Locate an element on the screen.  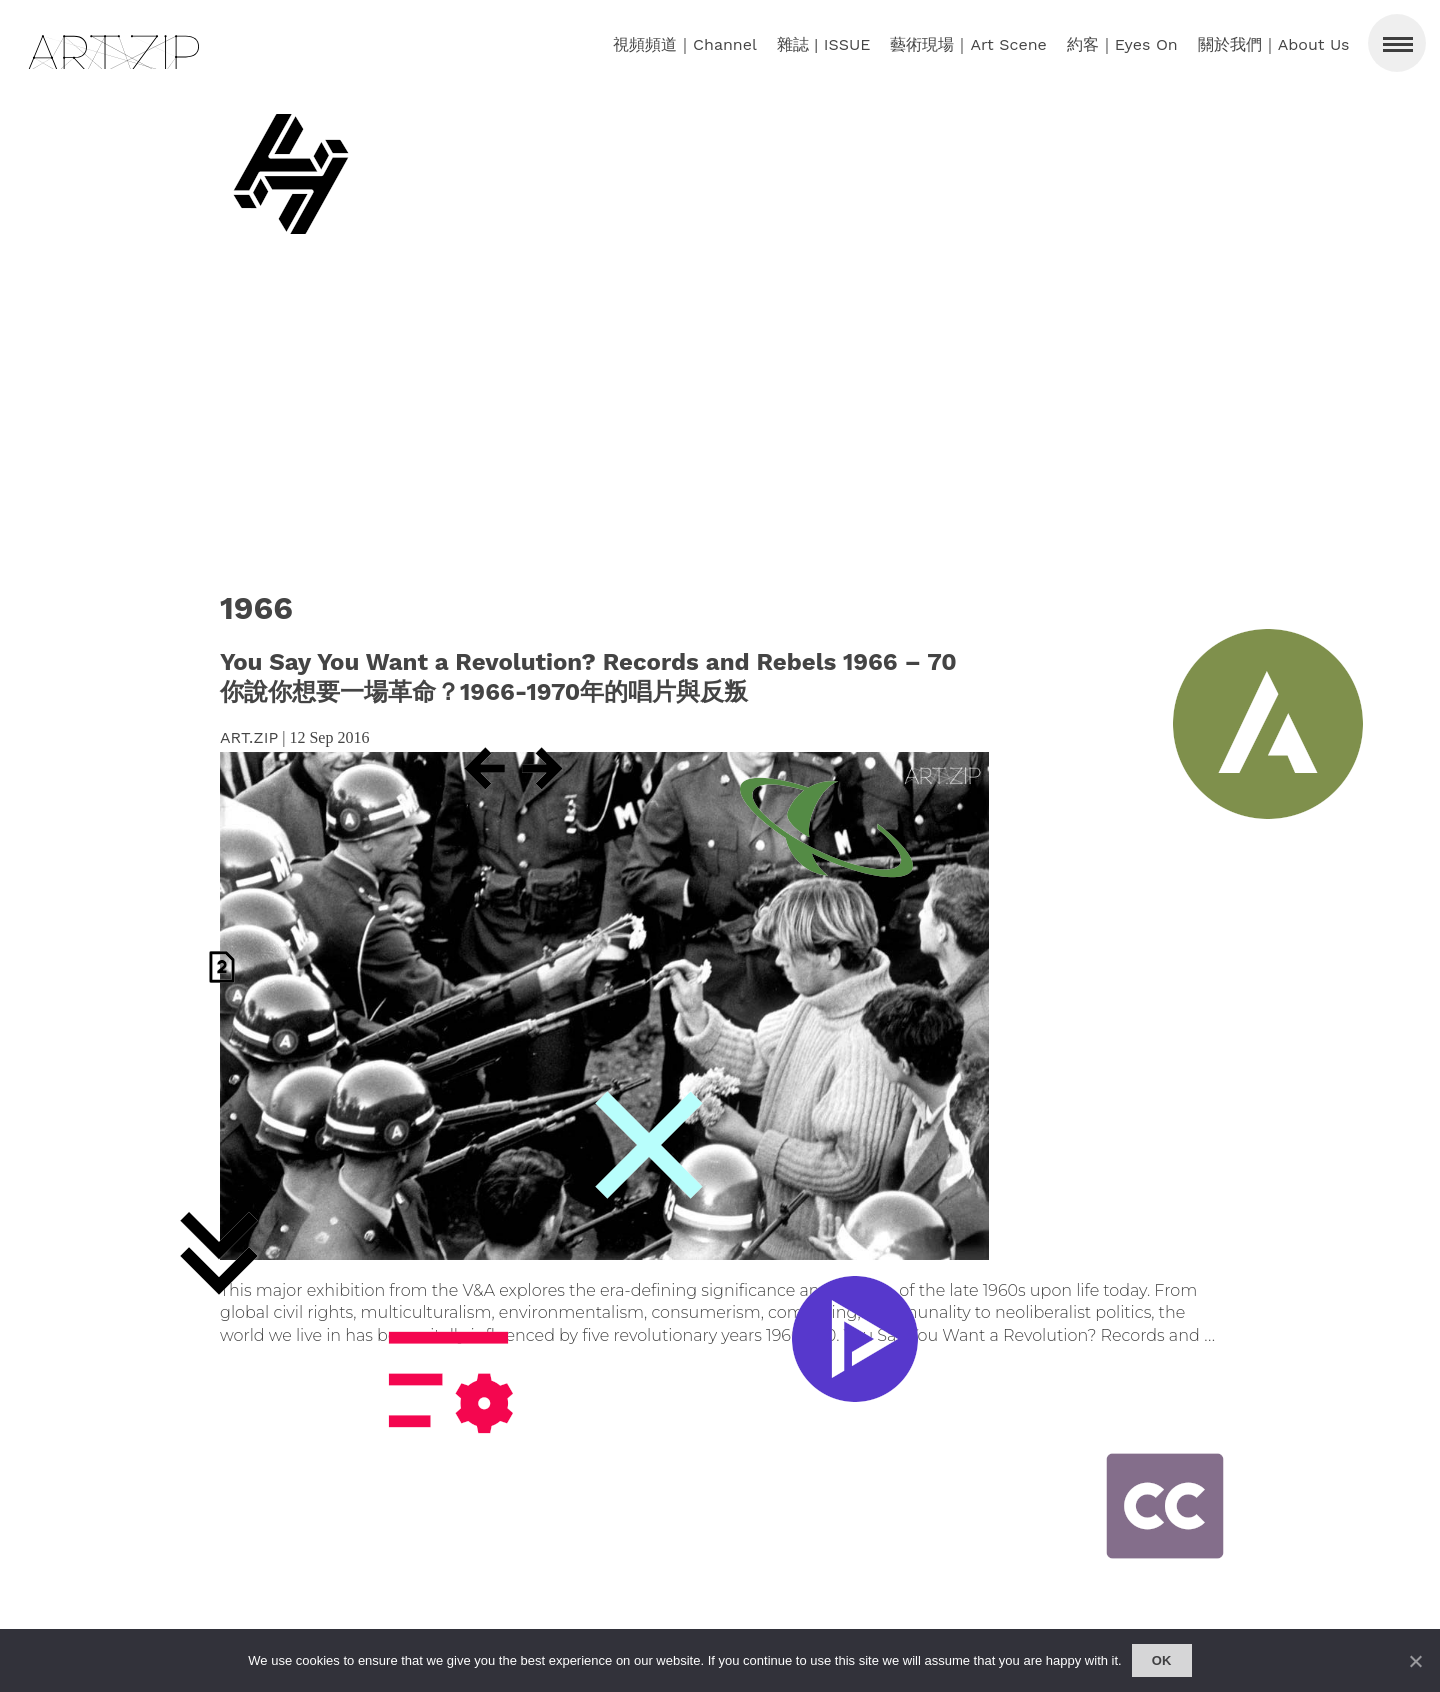
enable closed captions for video content is located at coordinates (1165, 1506).